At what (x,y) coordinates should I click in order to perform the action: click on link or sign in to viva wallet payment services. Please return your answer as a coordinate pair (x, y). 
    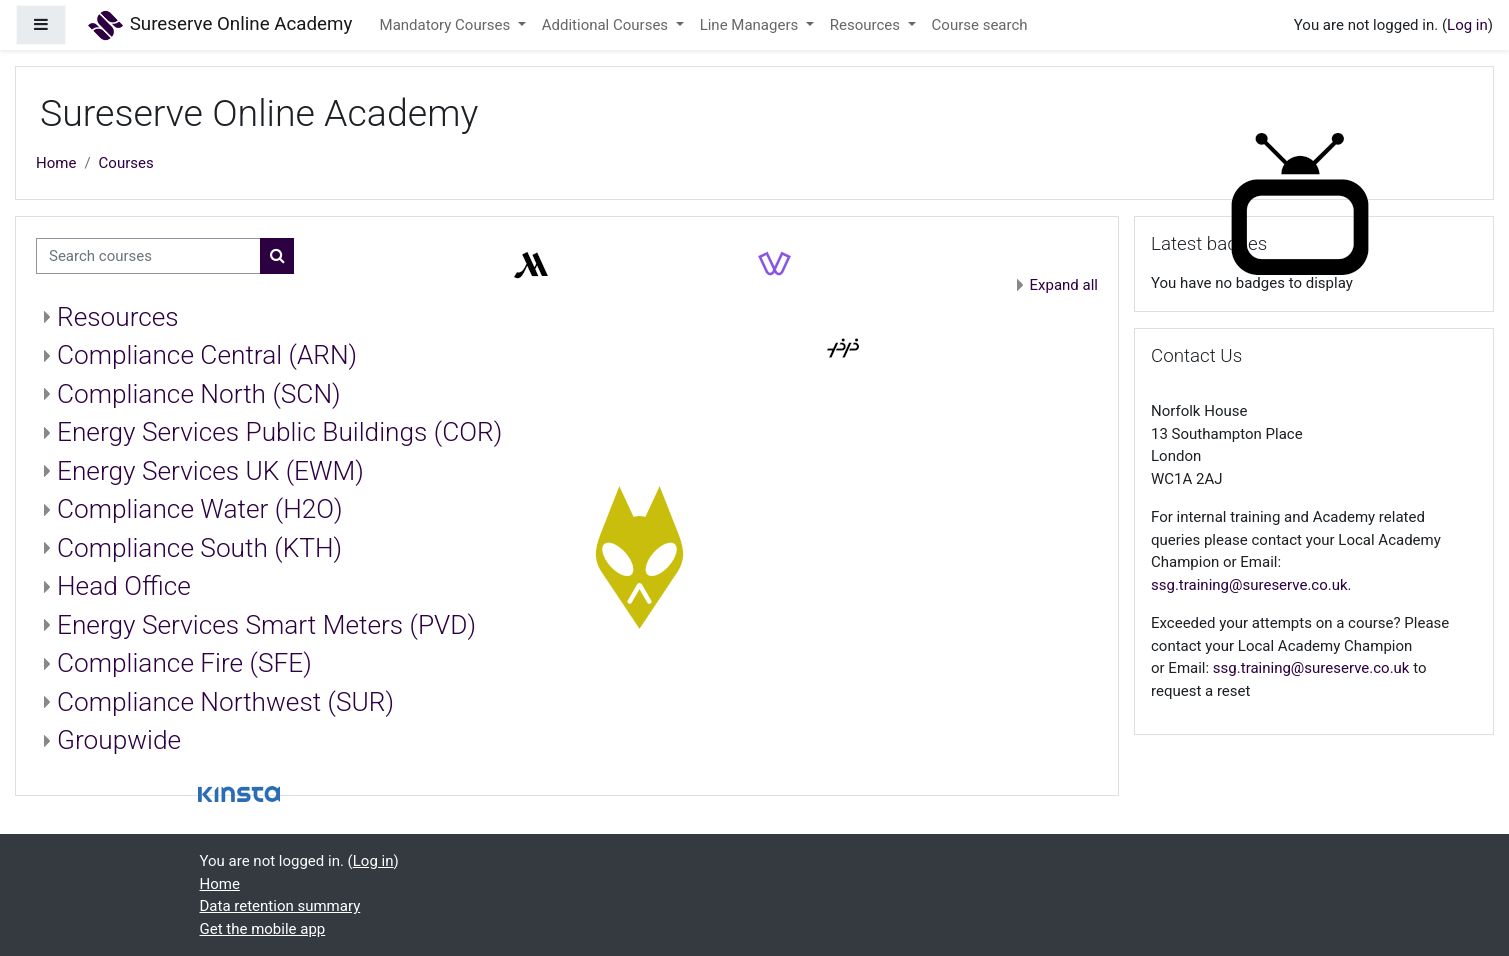
    Looking at the image, I should click on (774, 263).